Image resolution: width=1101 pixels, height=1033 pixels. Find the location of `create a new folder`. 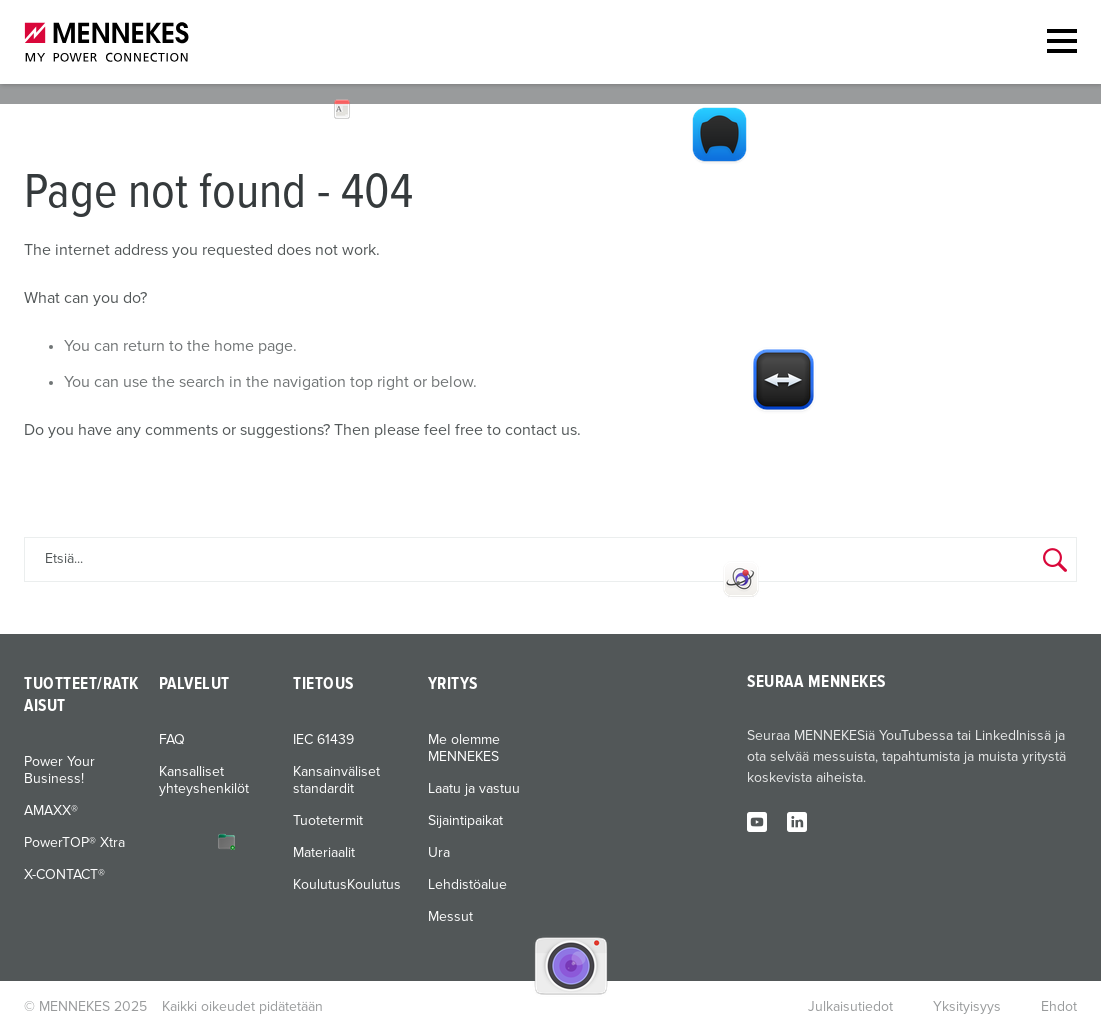

create a new folder is located at coordinates (226, 841).